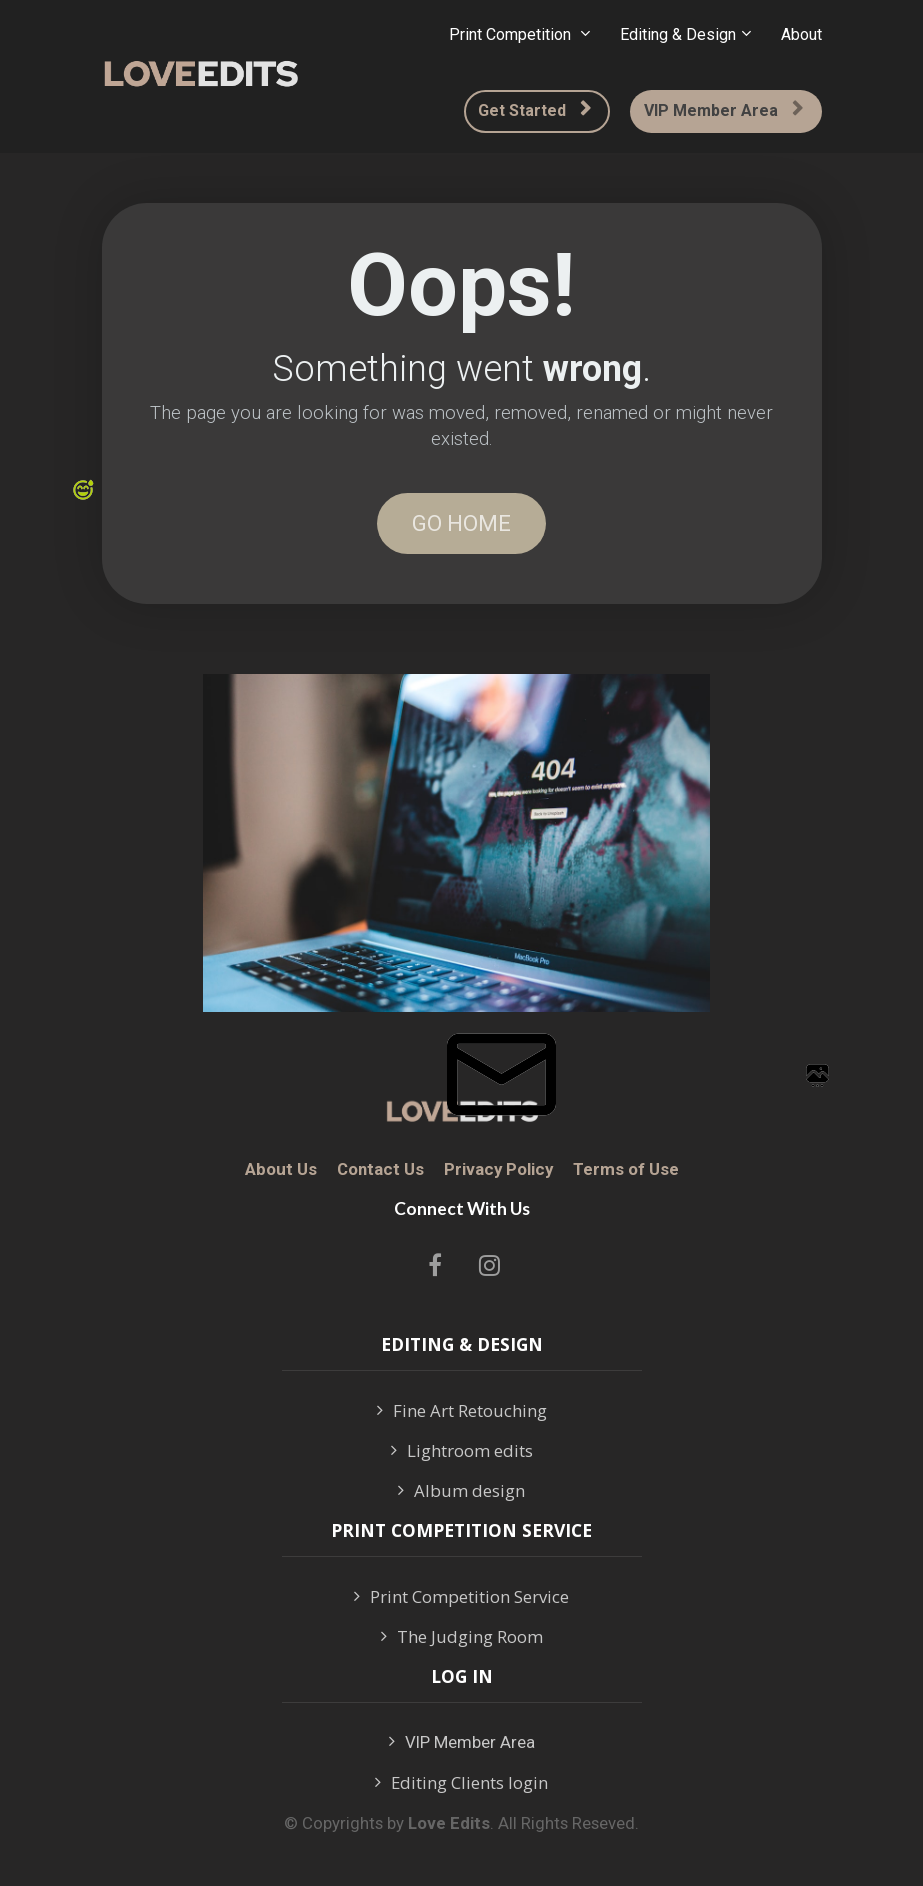 The width and height of the screenshot is (923, 1886). Describe the element at coordinates (83, 490) in the screenshot. I see `react with nervous or relieved laughter` at that location.